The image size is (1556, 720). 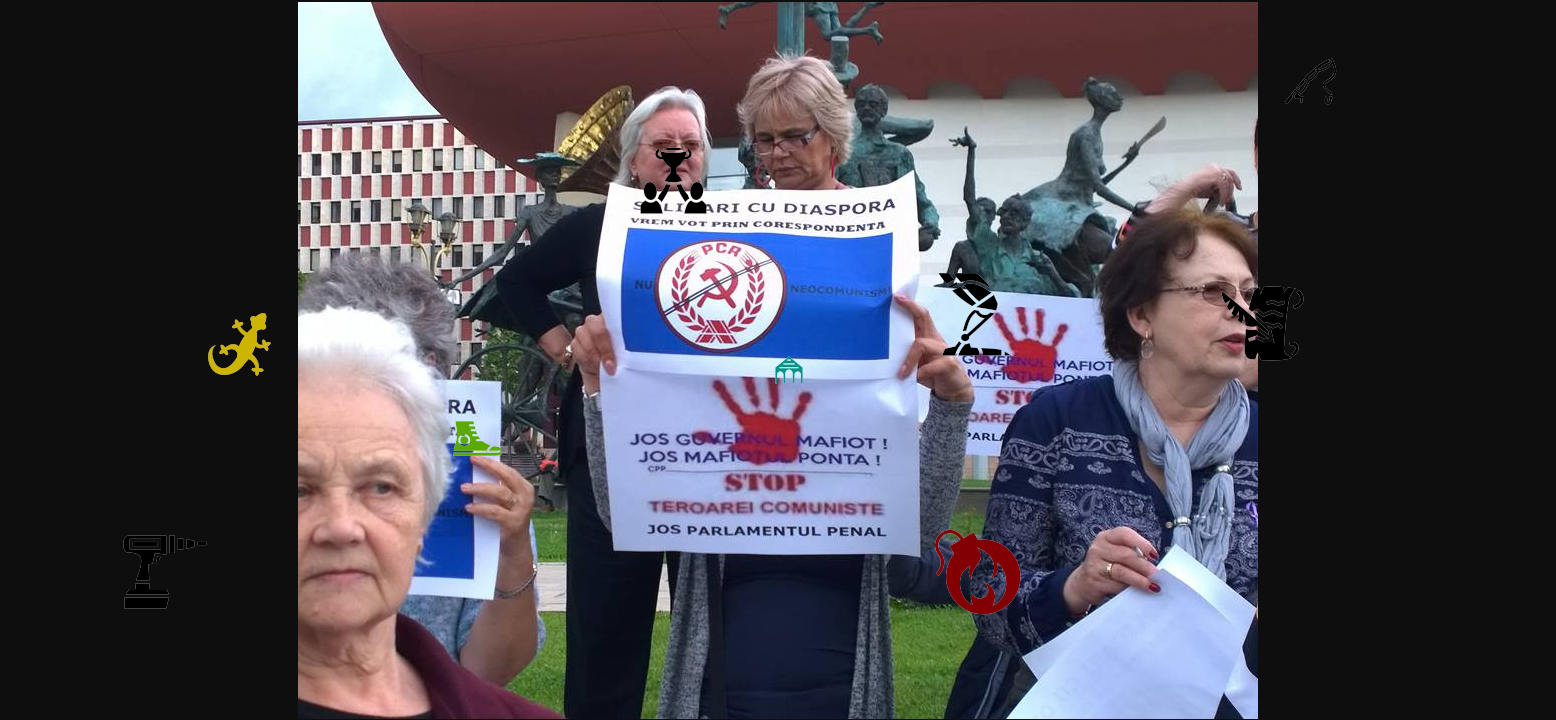 What do you see at coordinates (165, 572) in the screenshot?
I see `power tools or hardware category` at bounding box center [165, 572].